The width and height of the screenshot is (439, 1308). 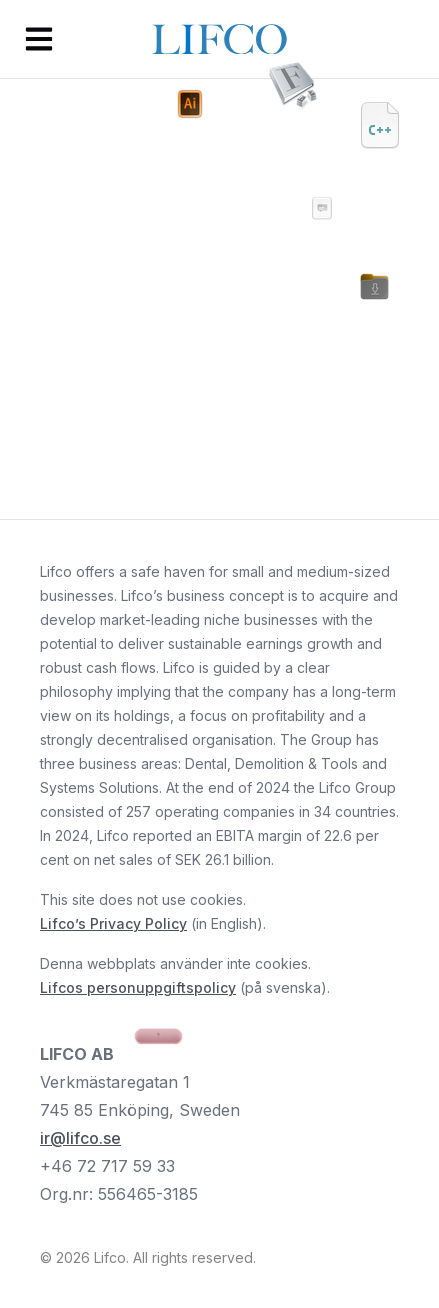 I want to click on font notification or typography-related system alert, so click(x=293, y=84).